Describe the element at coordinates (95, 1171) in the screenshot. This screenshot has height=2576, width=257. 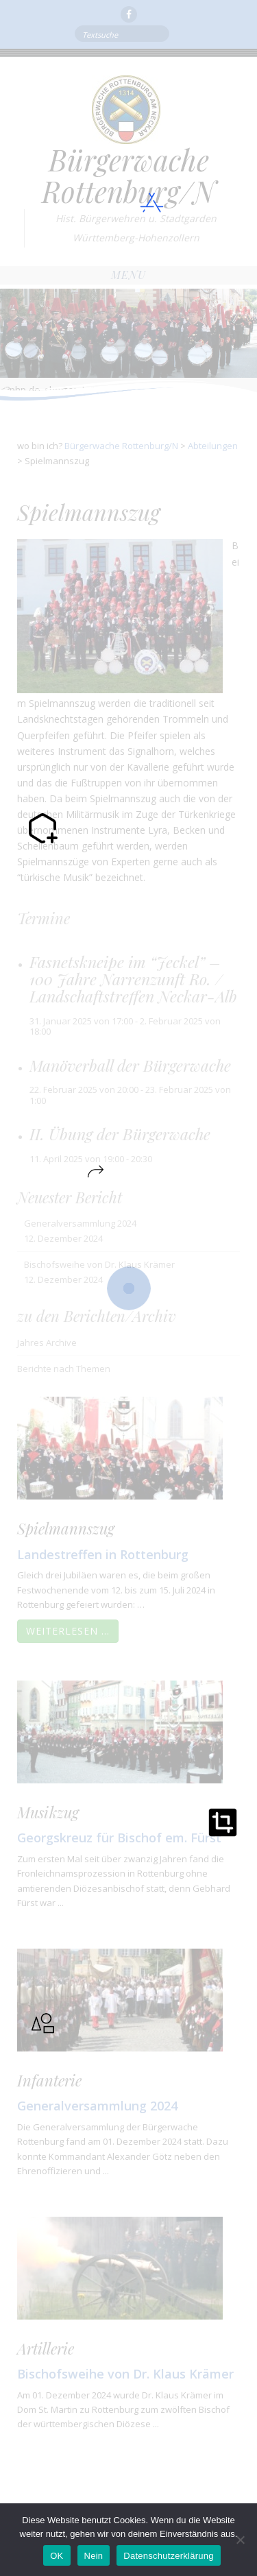
I see `share or forward content` at that location.